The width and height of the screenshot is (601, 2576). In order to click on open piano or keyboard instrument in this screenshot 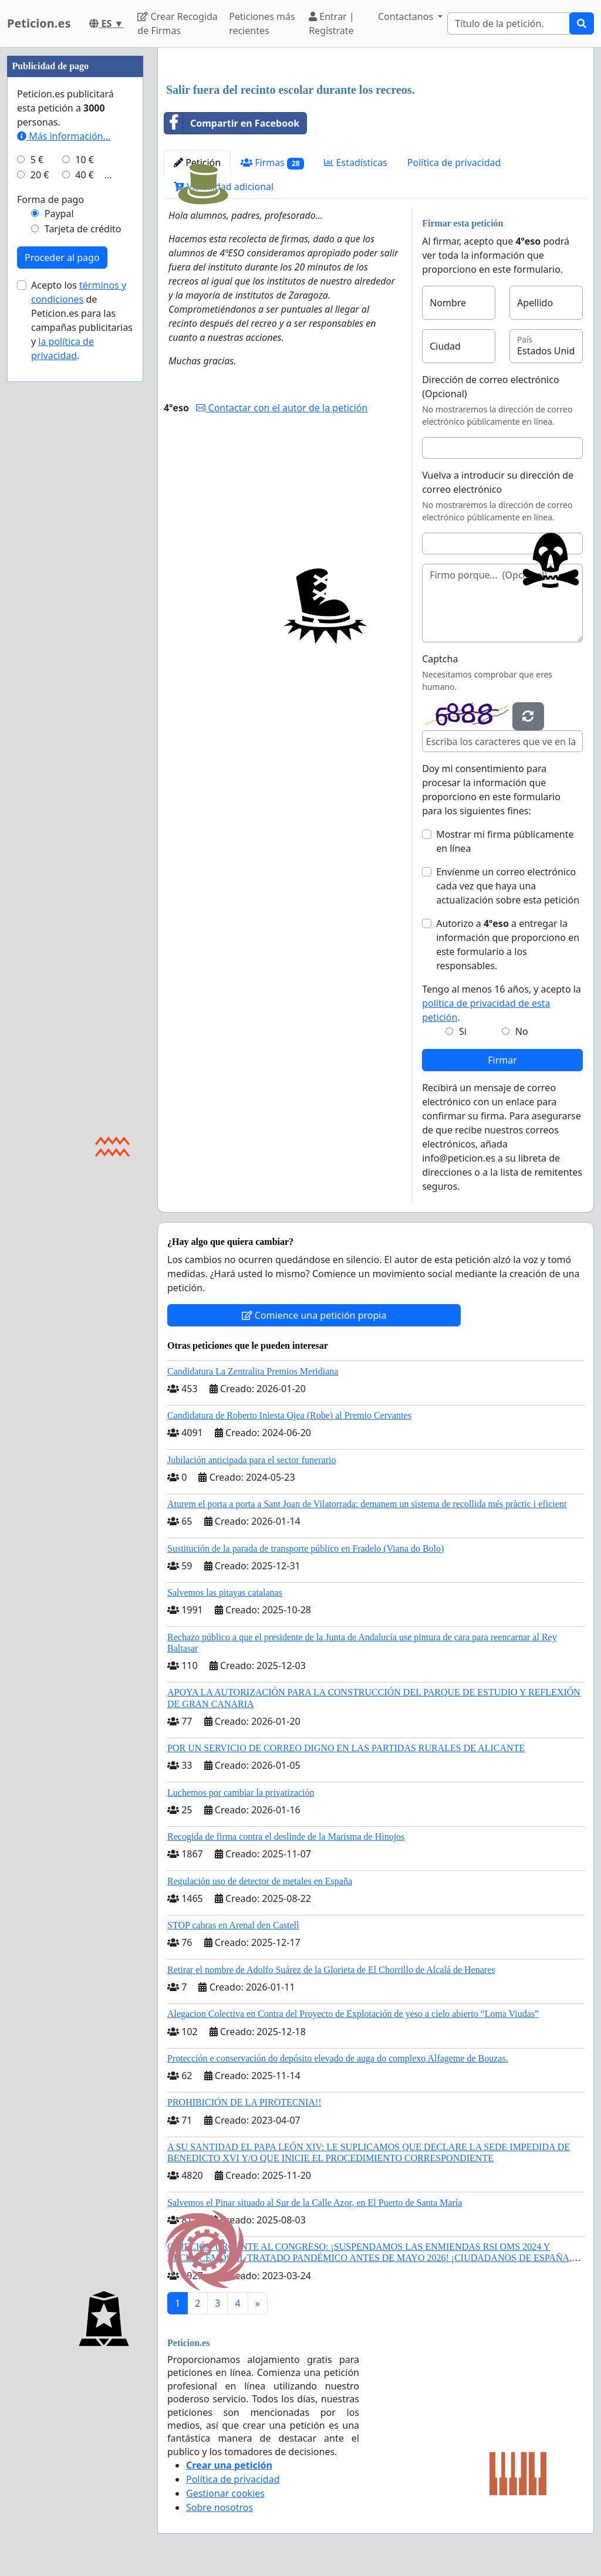, I will do `click(518, 2473)`.